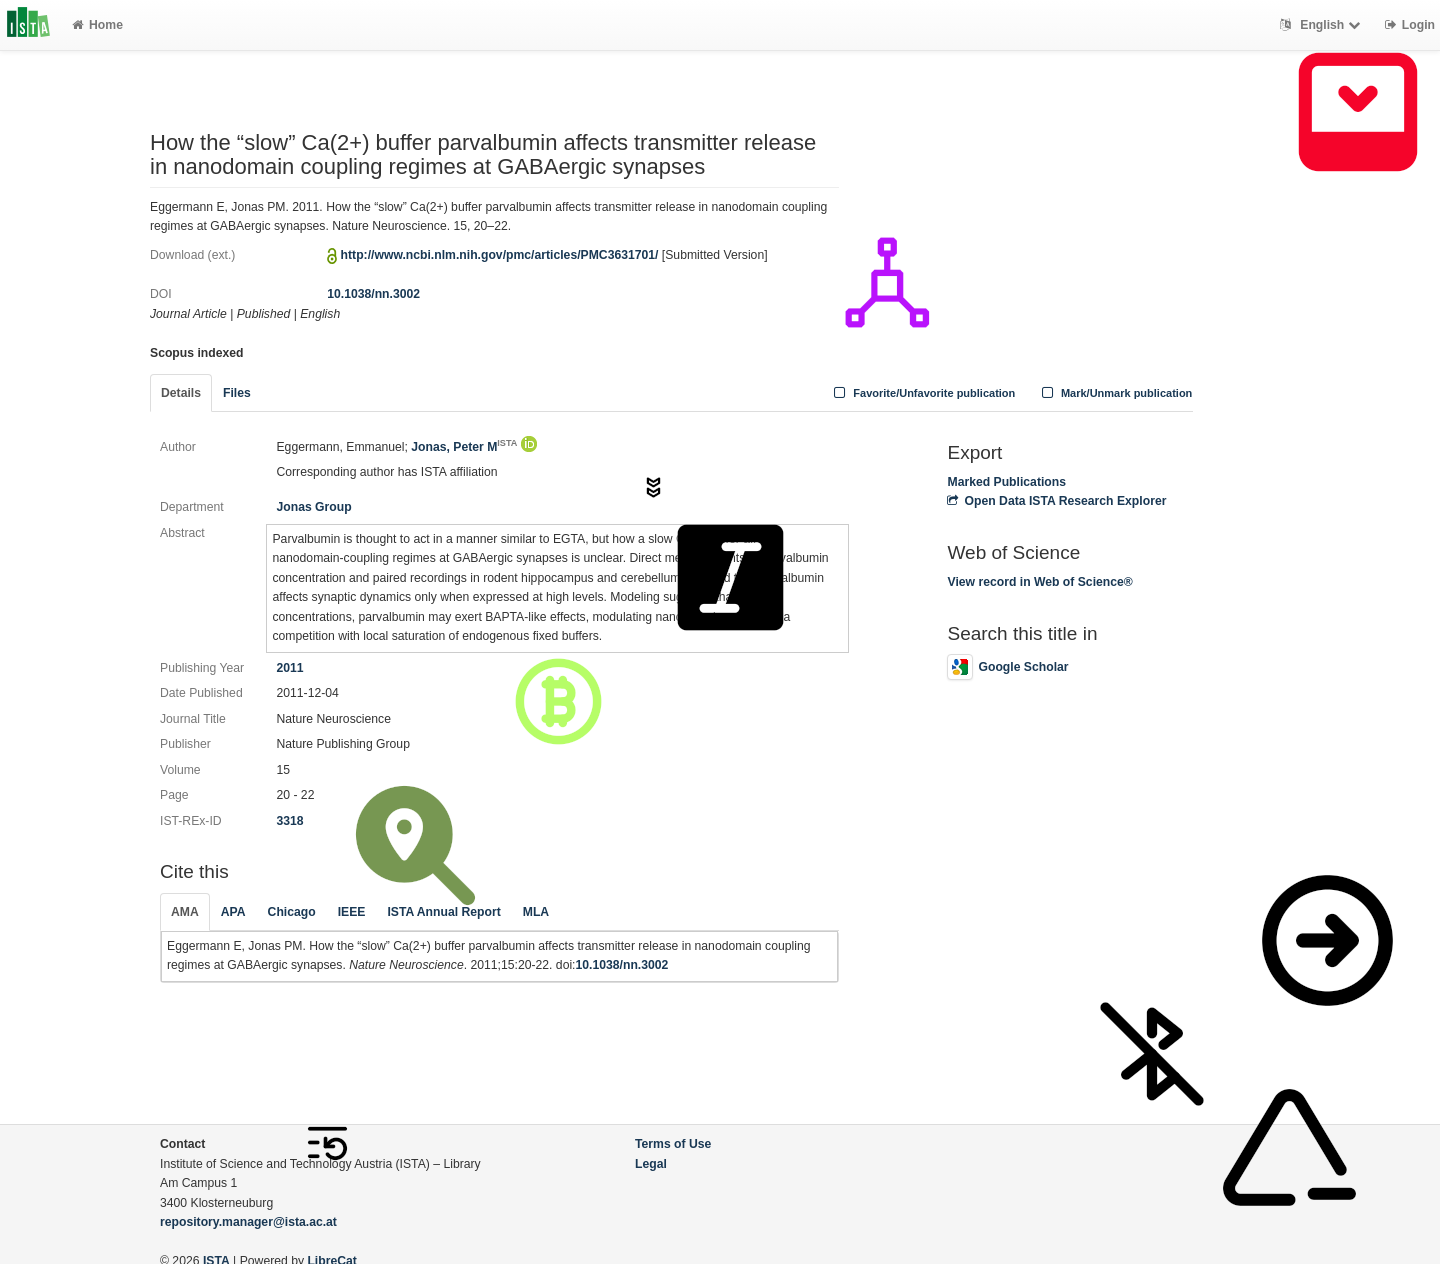 The image size is (1440, 1264). What do you see at coordinates (415, 845) in the screenshot?
I see `search for a location` at bounding box center [415, 845].